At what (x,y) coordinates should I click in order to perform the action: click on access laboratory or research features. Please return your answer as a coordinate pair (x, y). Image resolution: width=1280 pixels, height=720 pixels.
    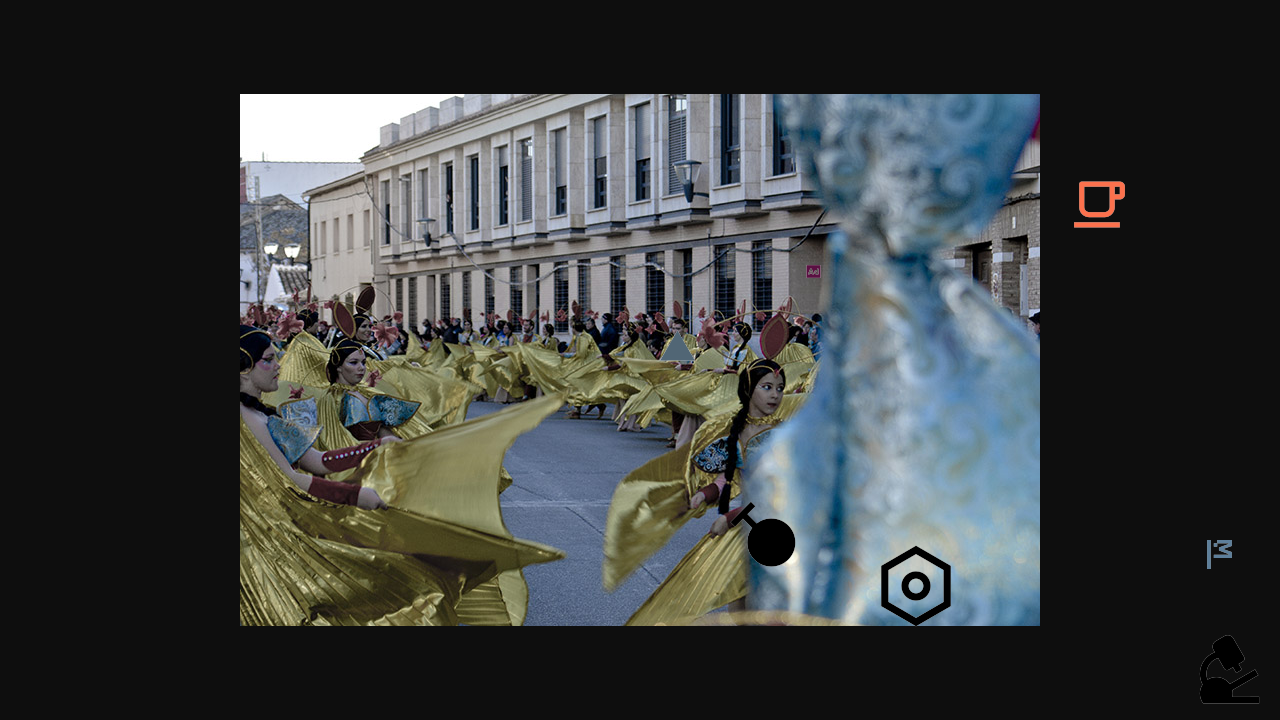
    Looking at the image, I should click on (1229, 670).